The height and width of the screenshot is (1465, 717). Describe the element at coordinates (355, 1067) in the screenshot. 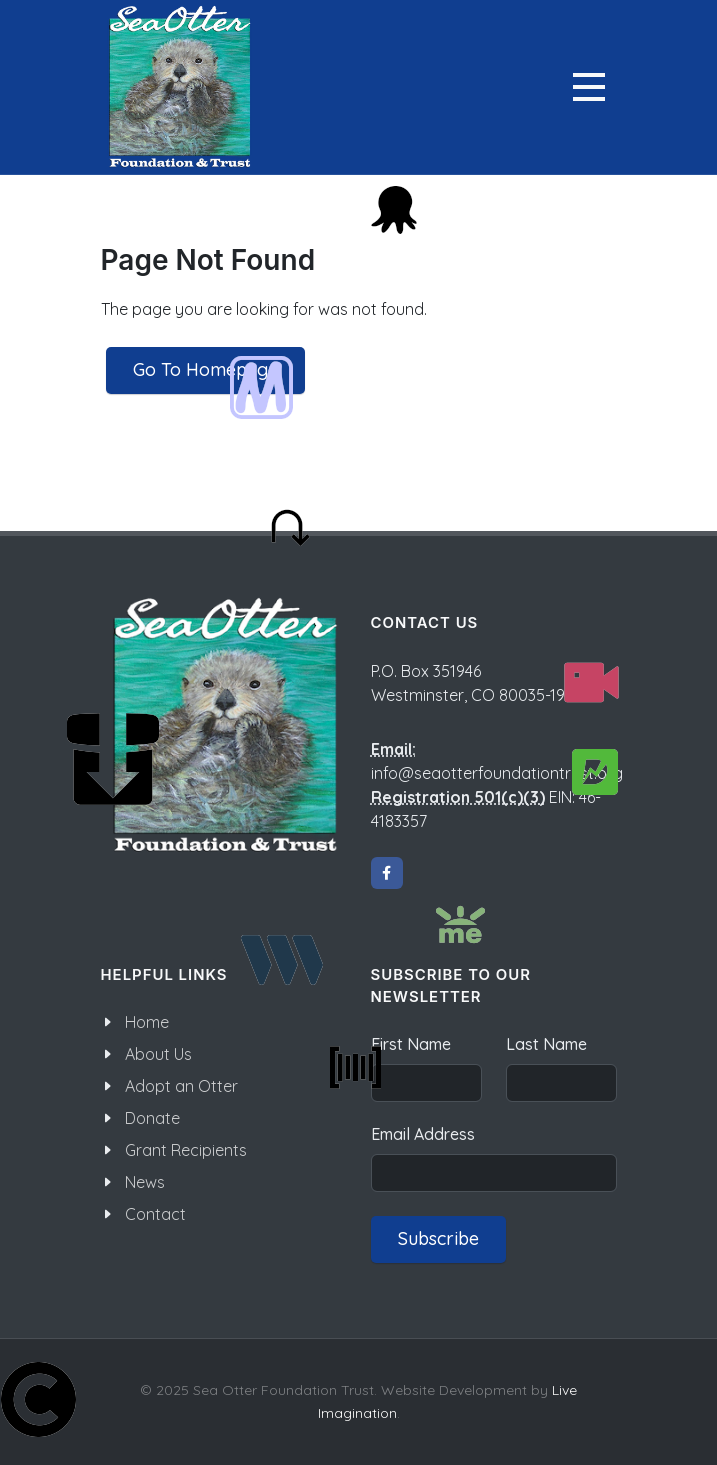

I see `visit papers with code website` at that location.